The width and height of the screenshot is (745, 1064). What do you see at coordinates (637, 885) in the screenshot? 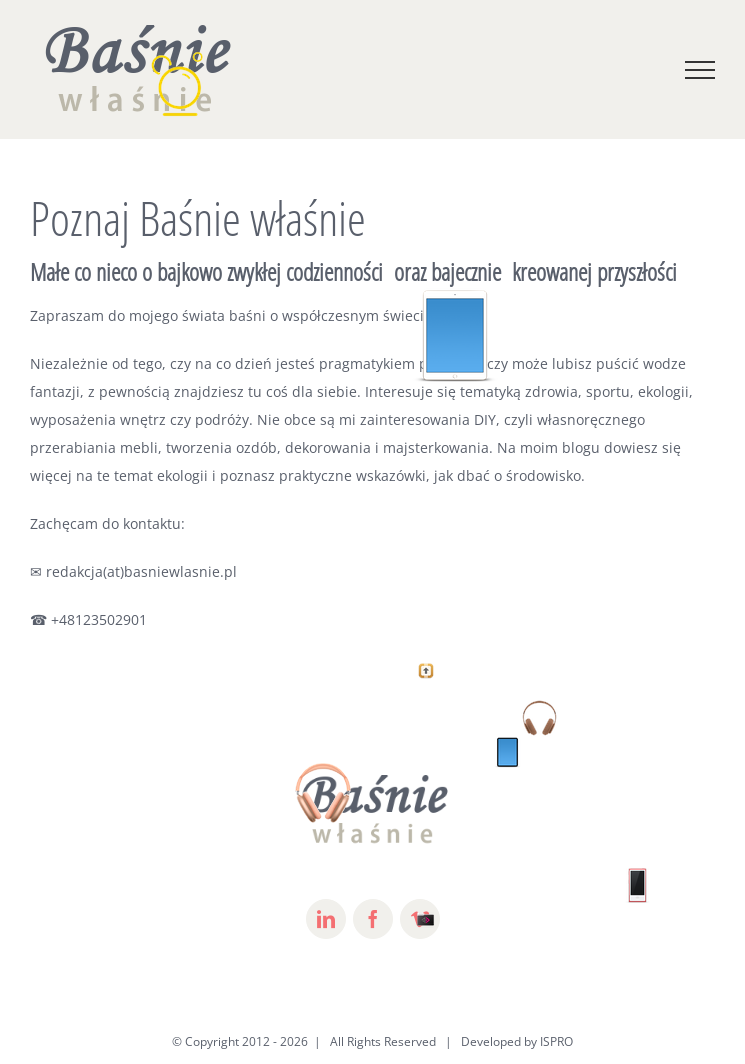
I see `iPod nano device in pink` at bounding box center [637, 885].